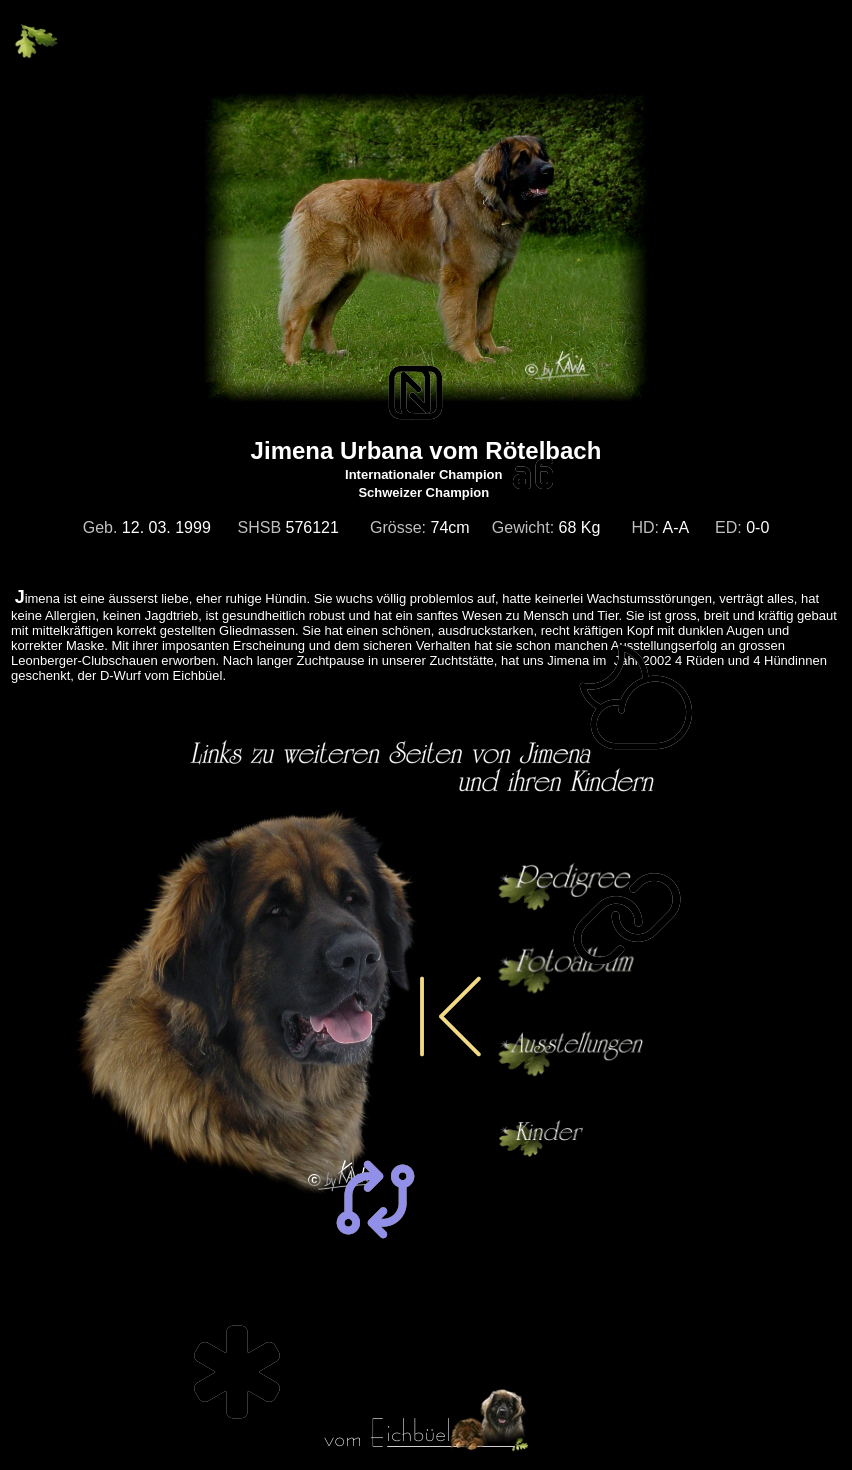 The image size is (852, 1470). Describe the element at coordinates (237, 1372) in the screenshot. I see `access medical or health-related features` at that location.